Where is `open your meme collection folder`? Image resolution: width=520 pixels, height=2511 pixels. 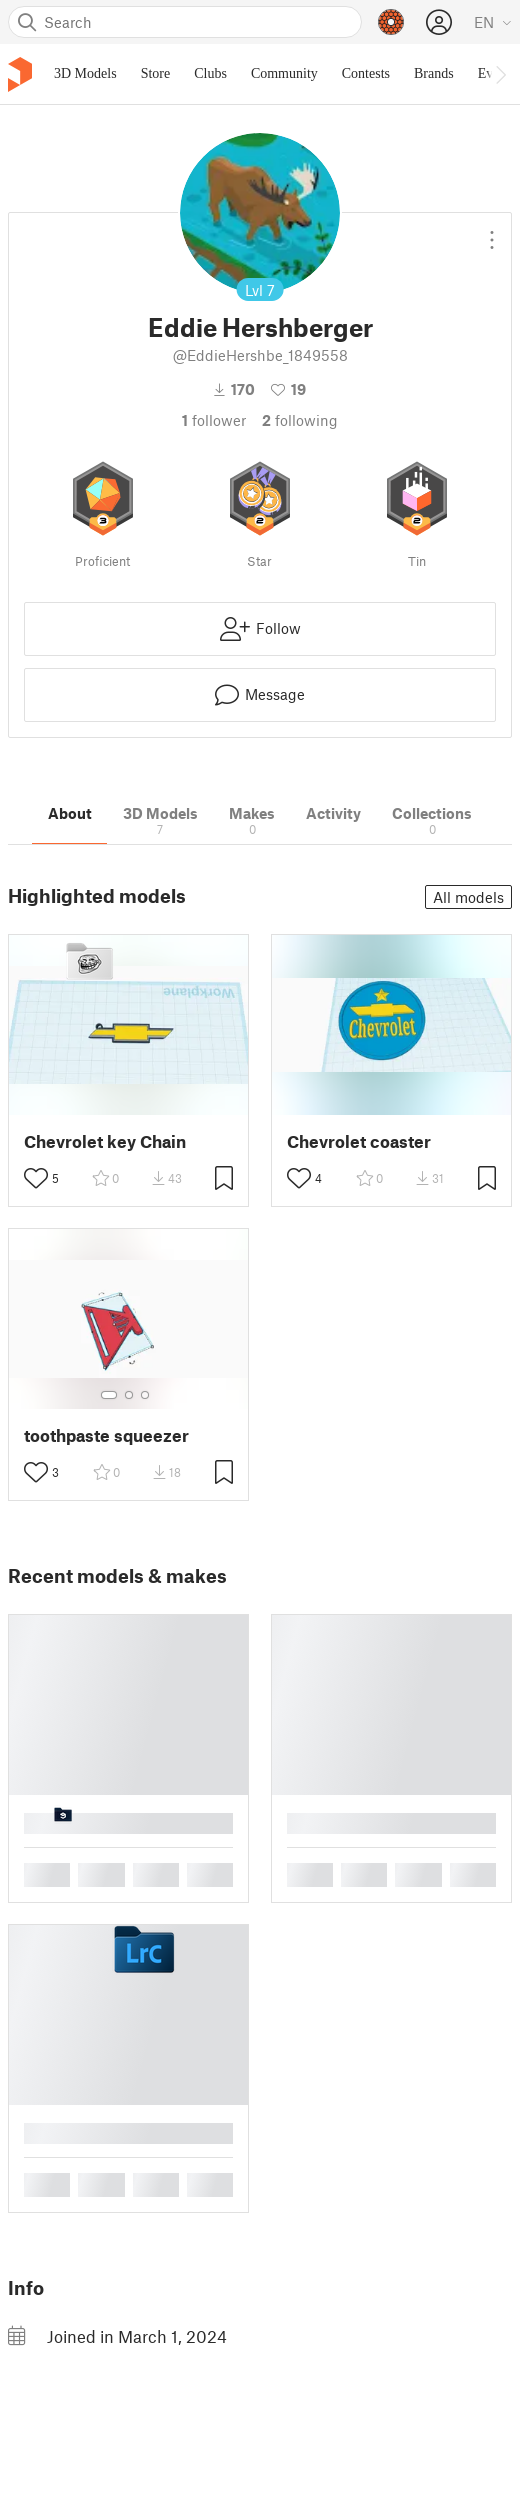 open your meme collection folder is located at coordinates (89, 962).